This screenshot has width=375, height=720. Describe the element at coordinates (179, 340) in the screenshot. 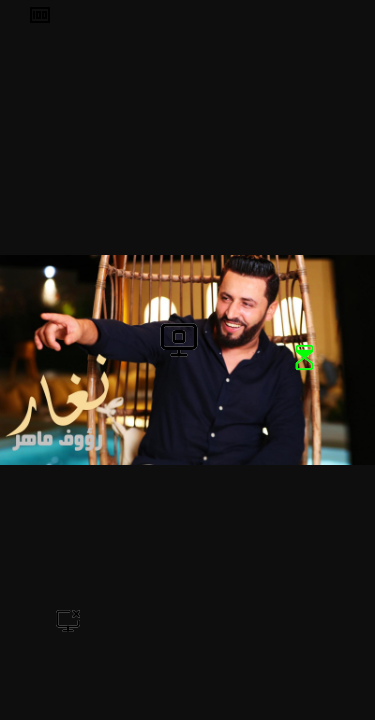

I see `stop screen recording or presentation` at that location.